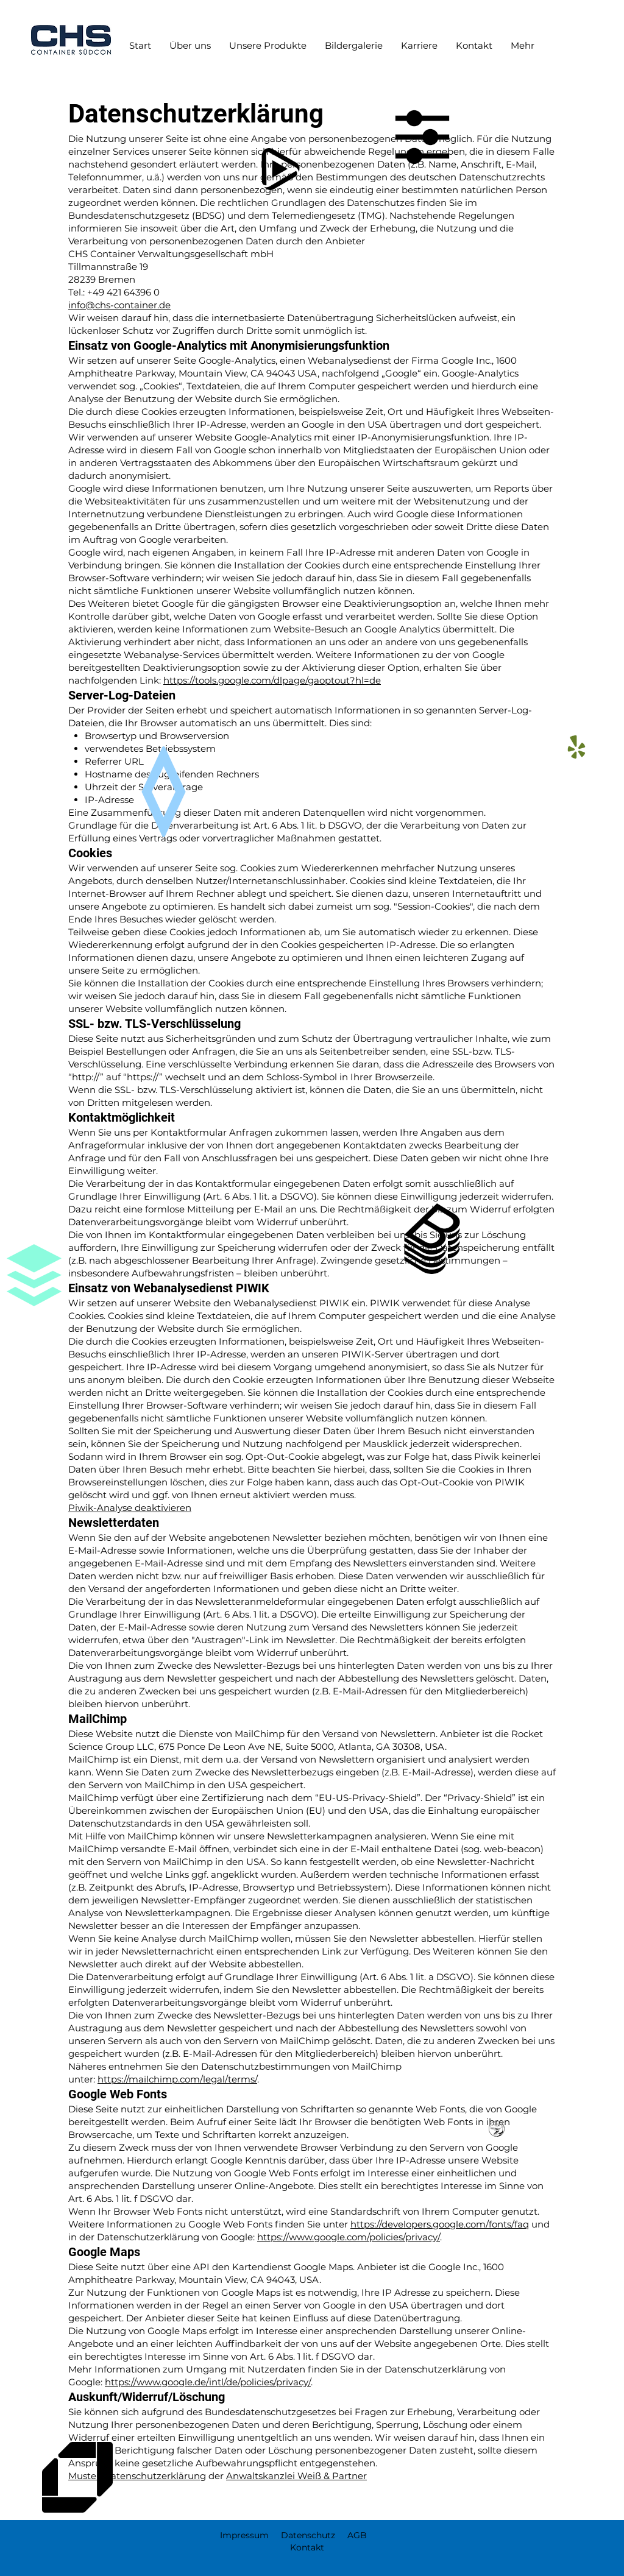  Describe the element at coordinates (422, 137) in the screenshot. I see `adjust audio or equalizer settings` at that location.